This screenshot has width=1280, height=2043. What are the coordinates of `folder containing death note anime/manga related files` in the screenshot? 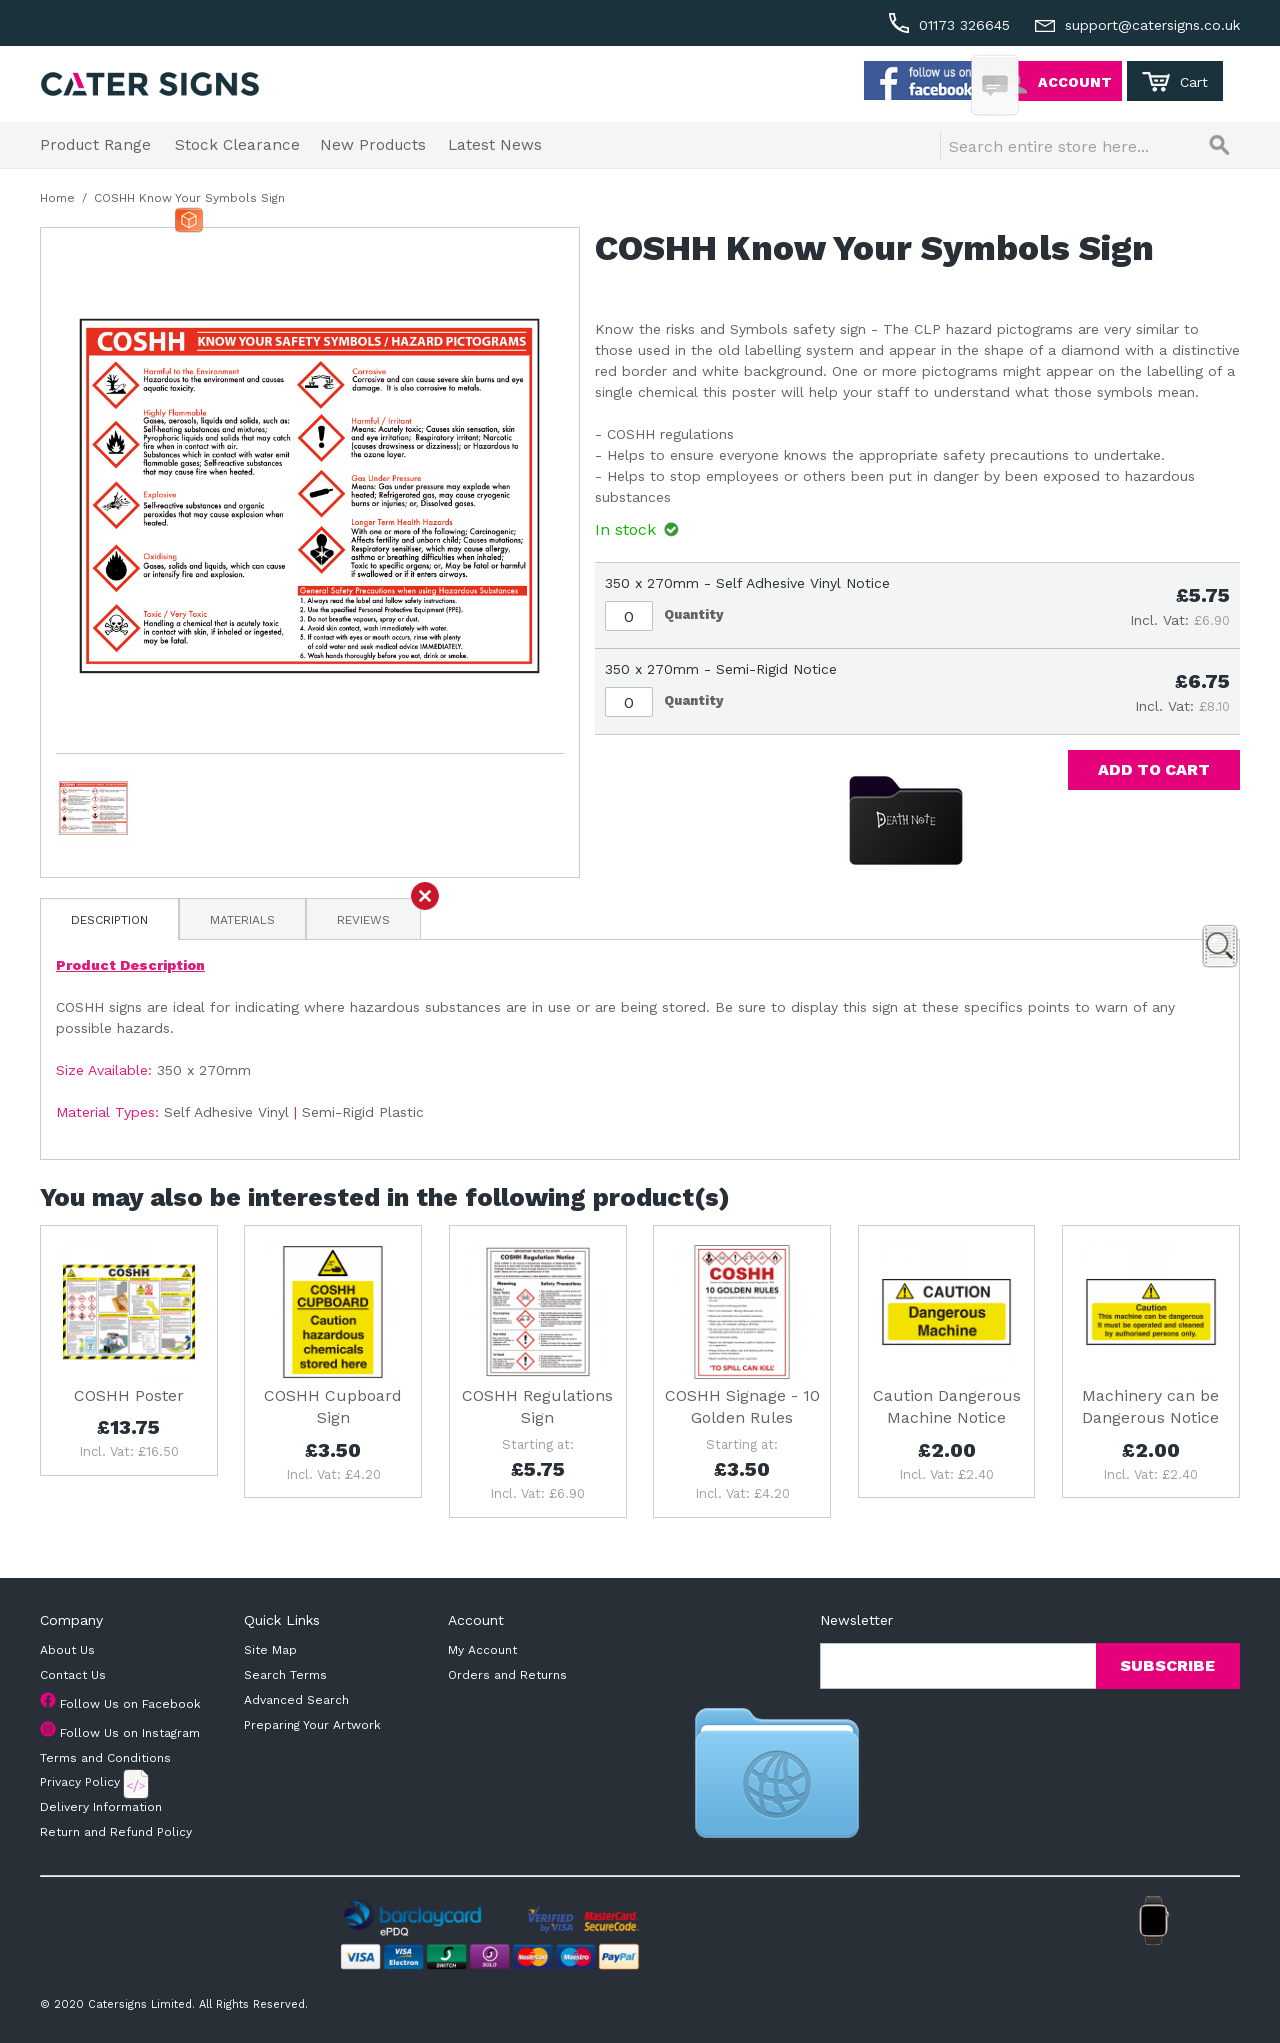 It's located at (905, 823).